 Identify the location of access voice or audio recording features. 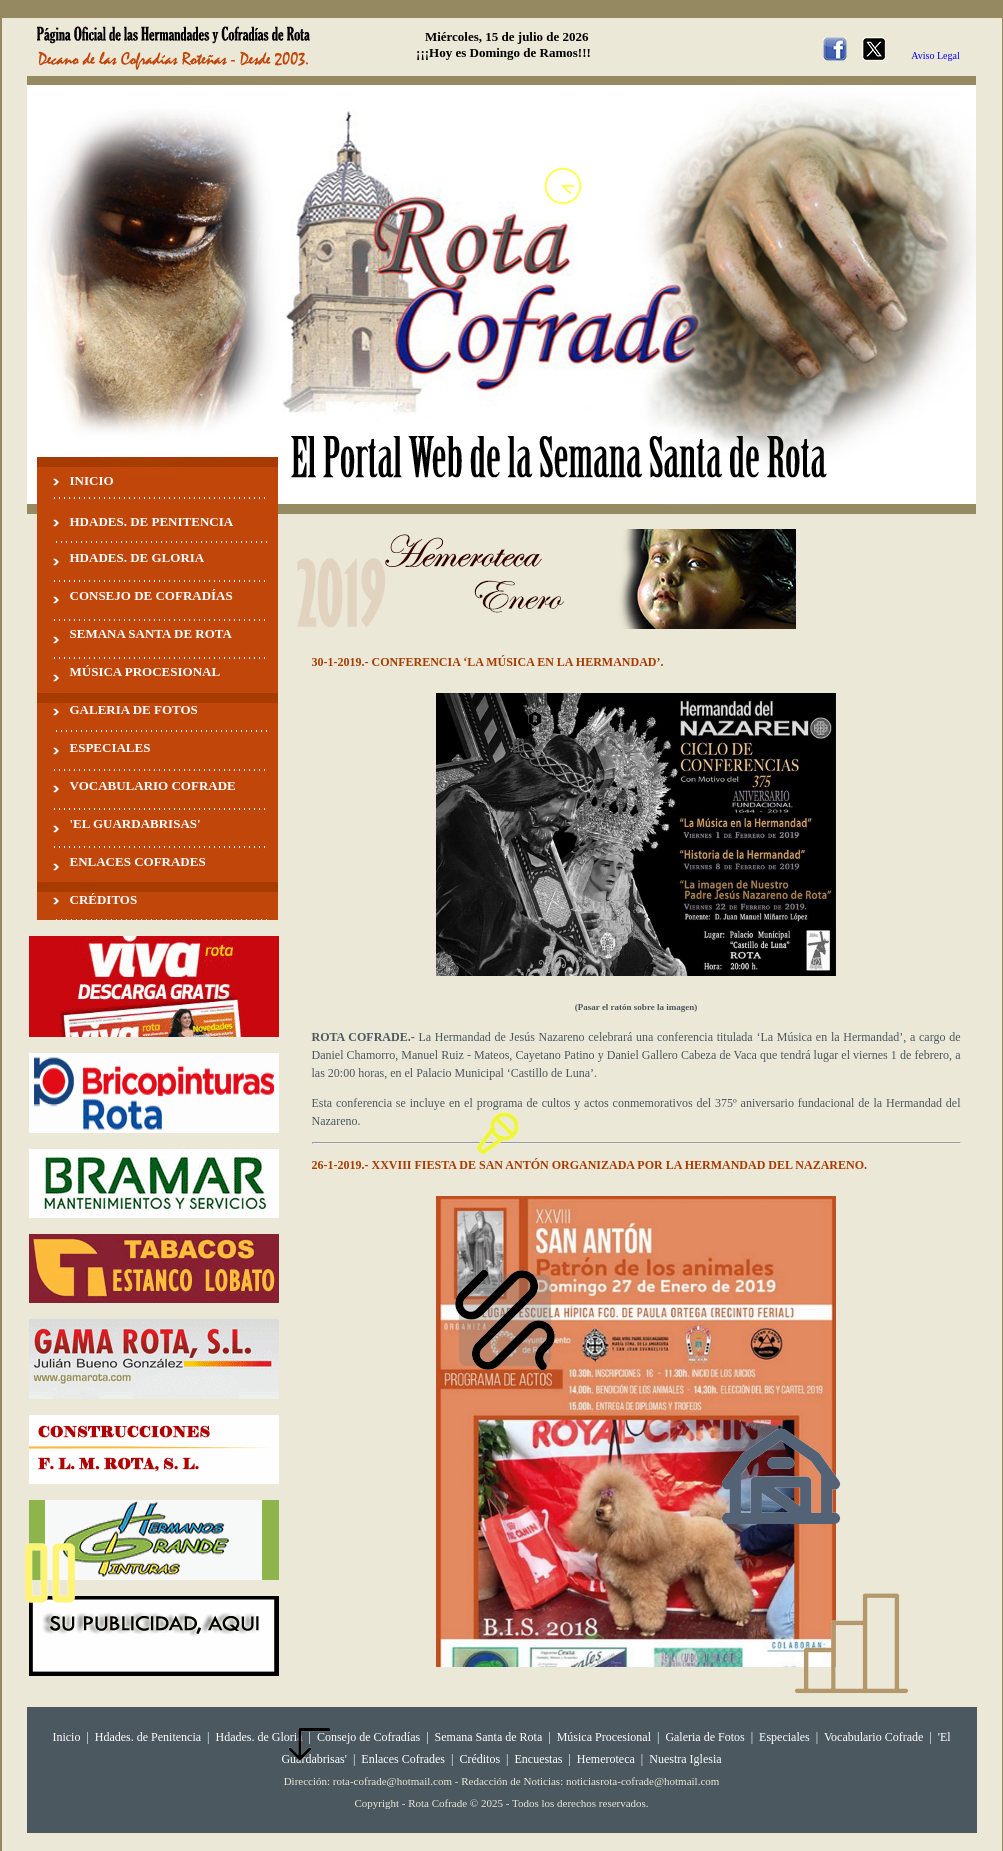
(497, 1134).